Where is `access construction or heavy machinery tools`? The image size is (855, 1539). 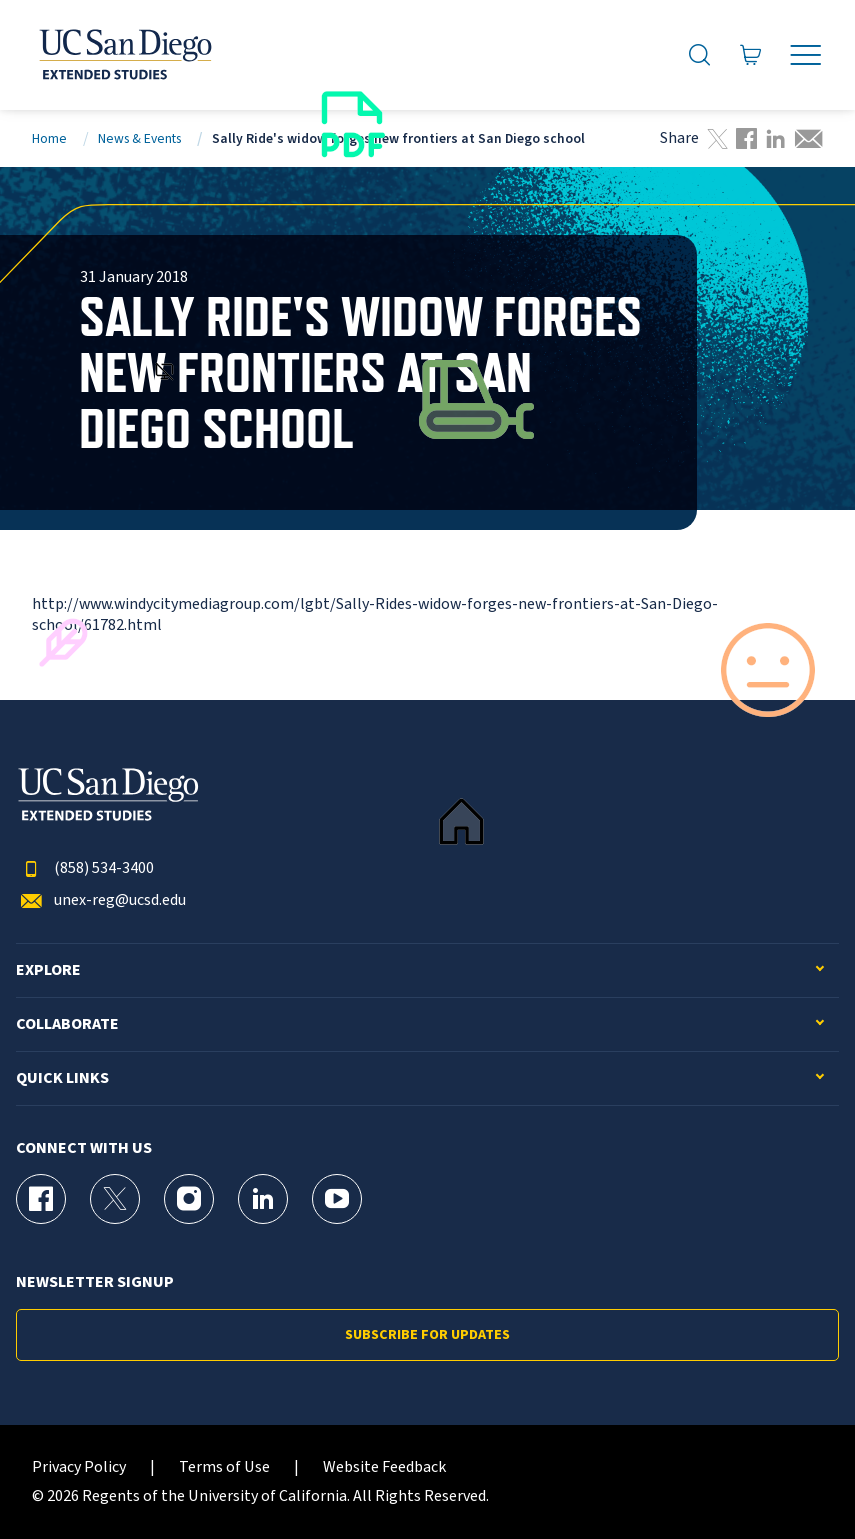 access construction or heavy machinery tools is located at coordinates (476, 399).